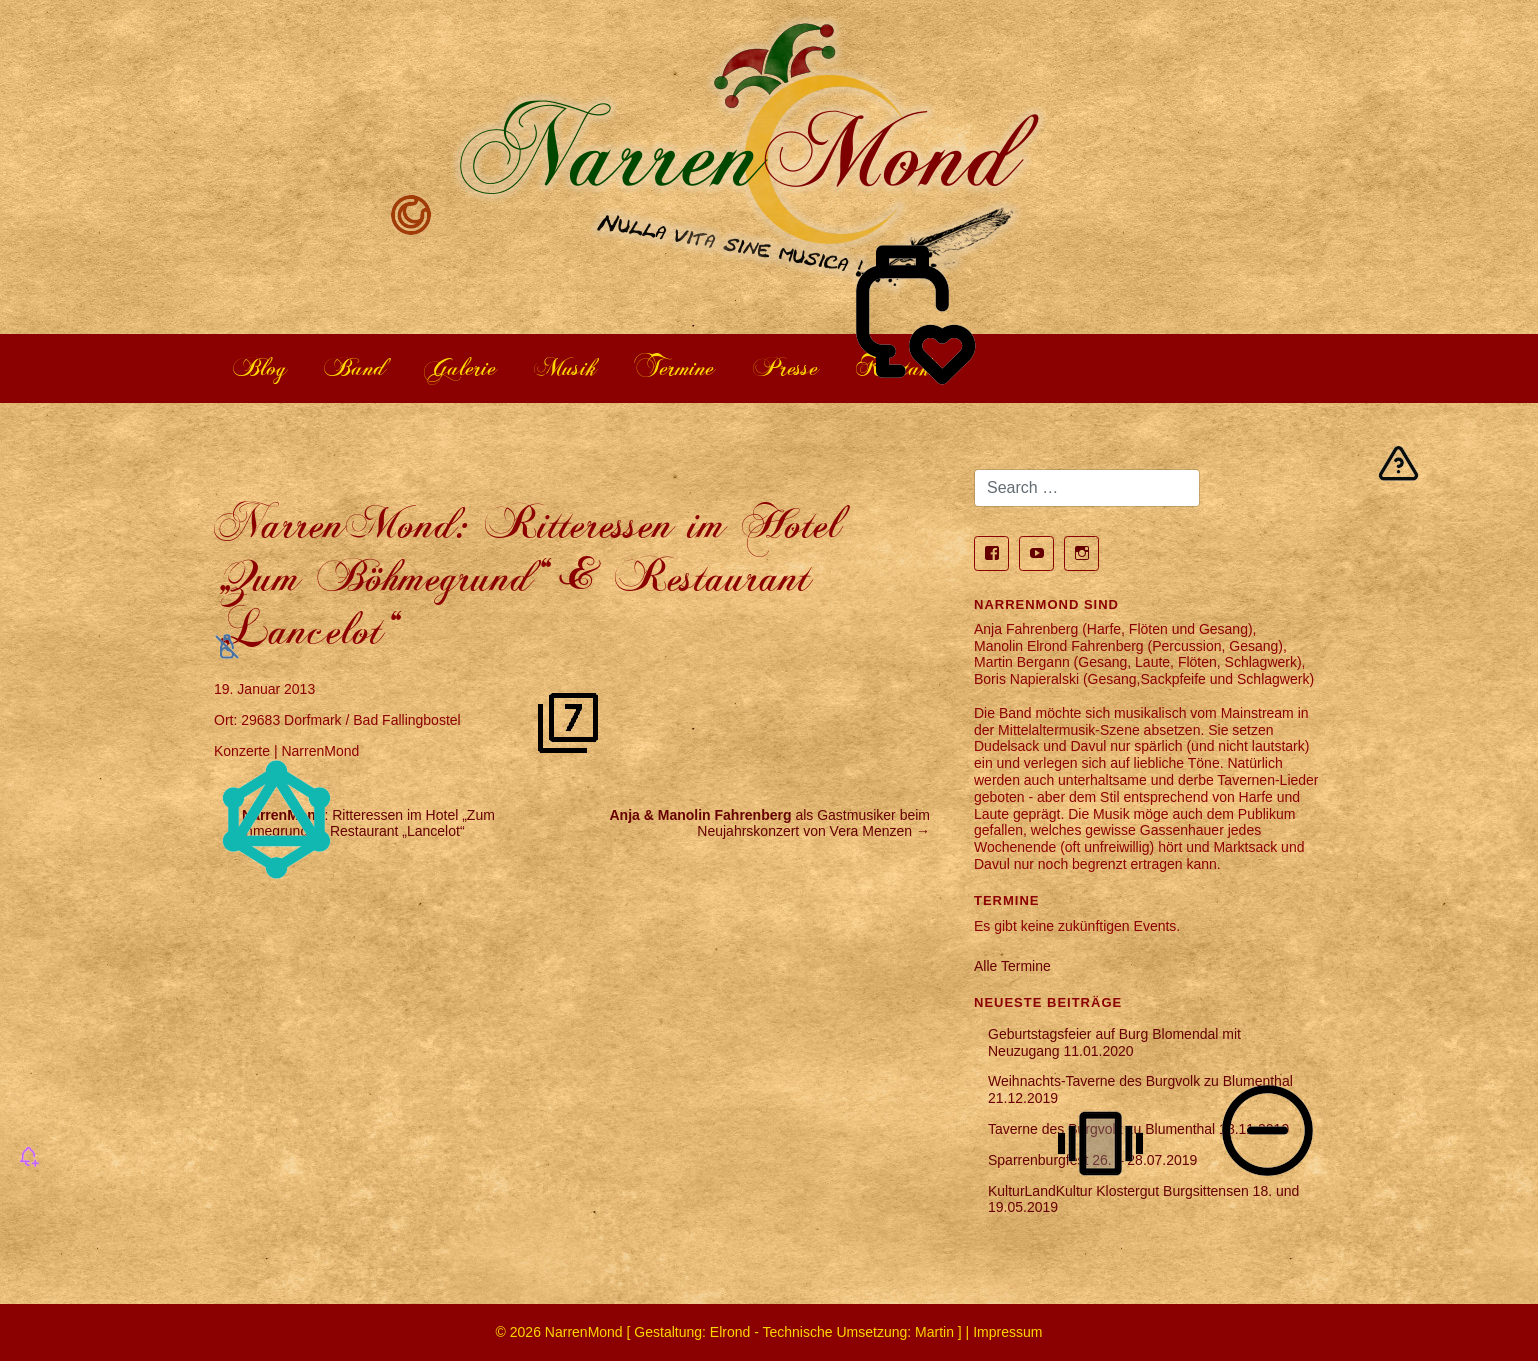 The width and height of the screenshot is (1538, 1361). I want to click on access help or support for a warning condition, so click(1398, 464).